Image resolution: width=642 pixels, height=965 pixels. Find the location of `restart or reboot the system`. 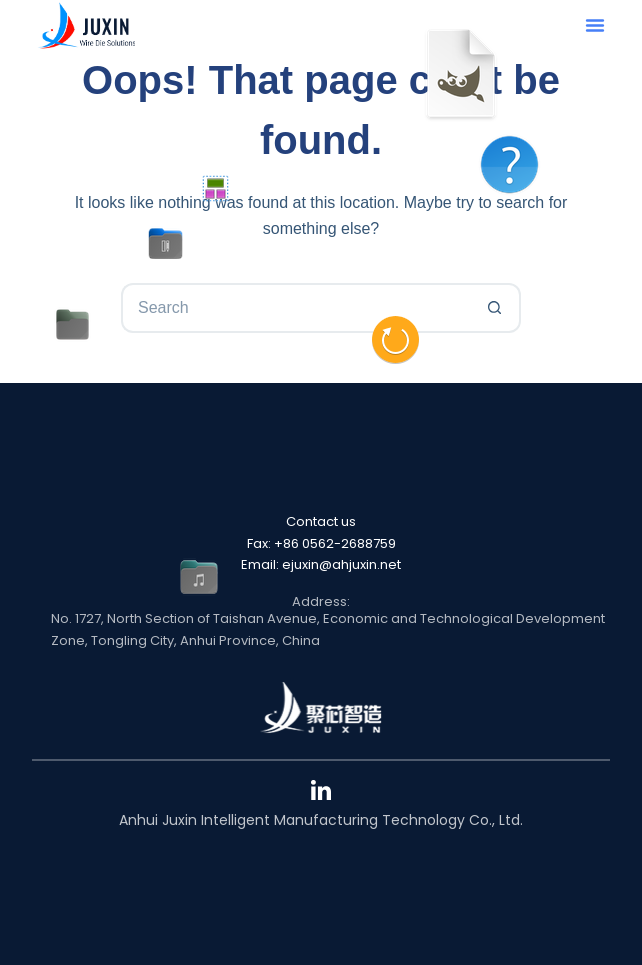

restart or reboot the system is located at coordinates (396, 340).